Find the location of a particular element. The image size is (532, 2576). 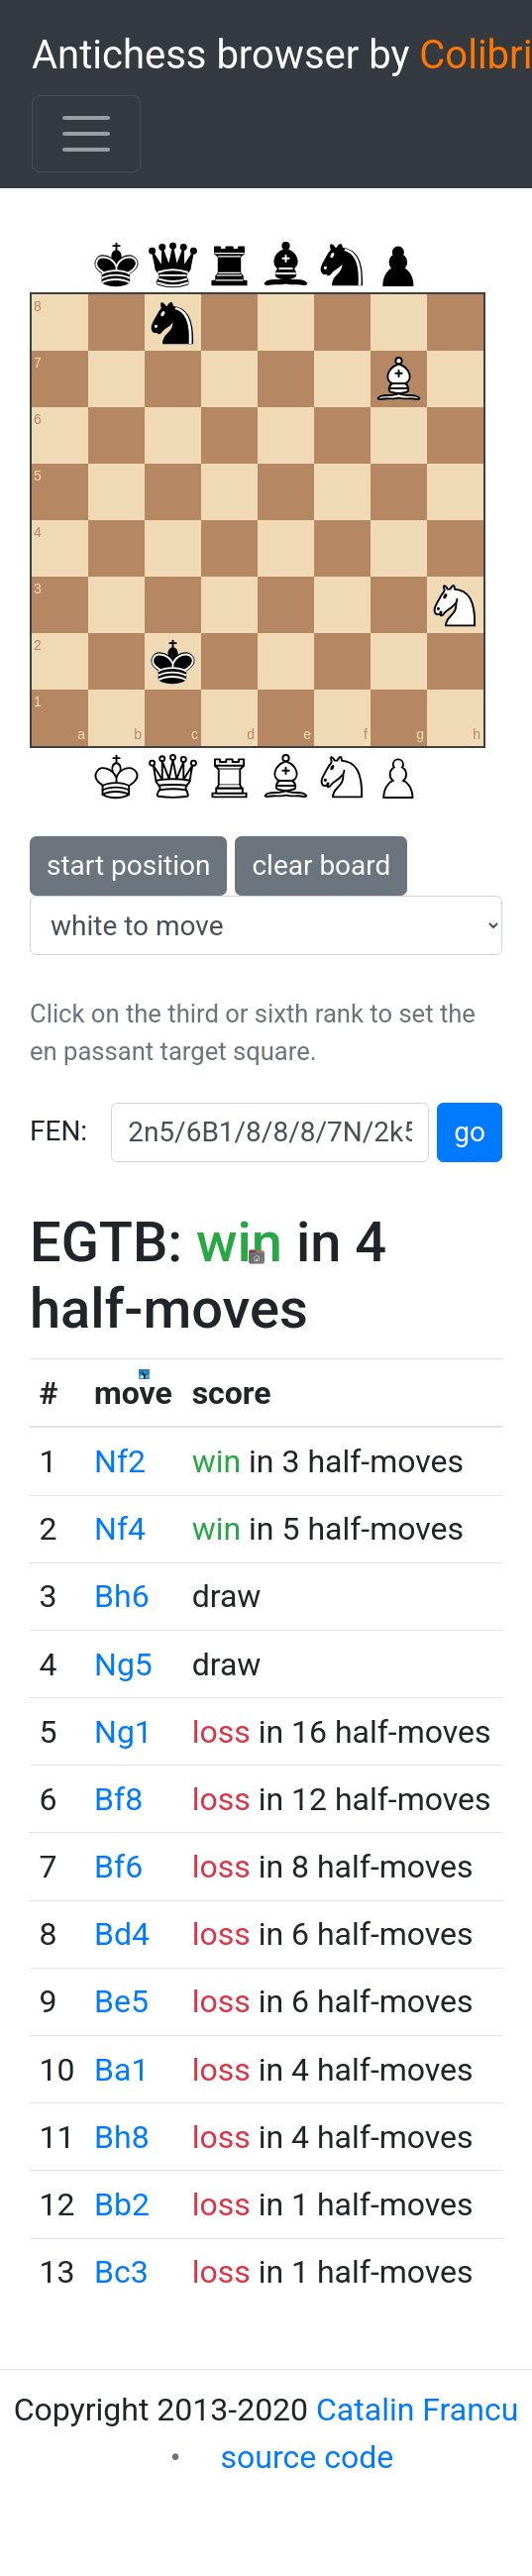

access your home folder is located at coordinates (257, 1256).